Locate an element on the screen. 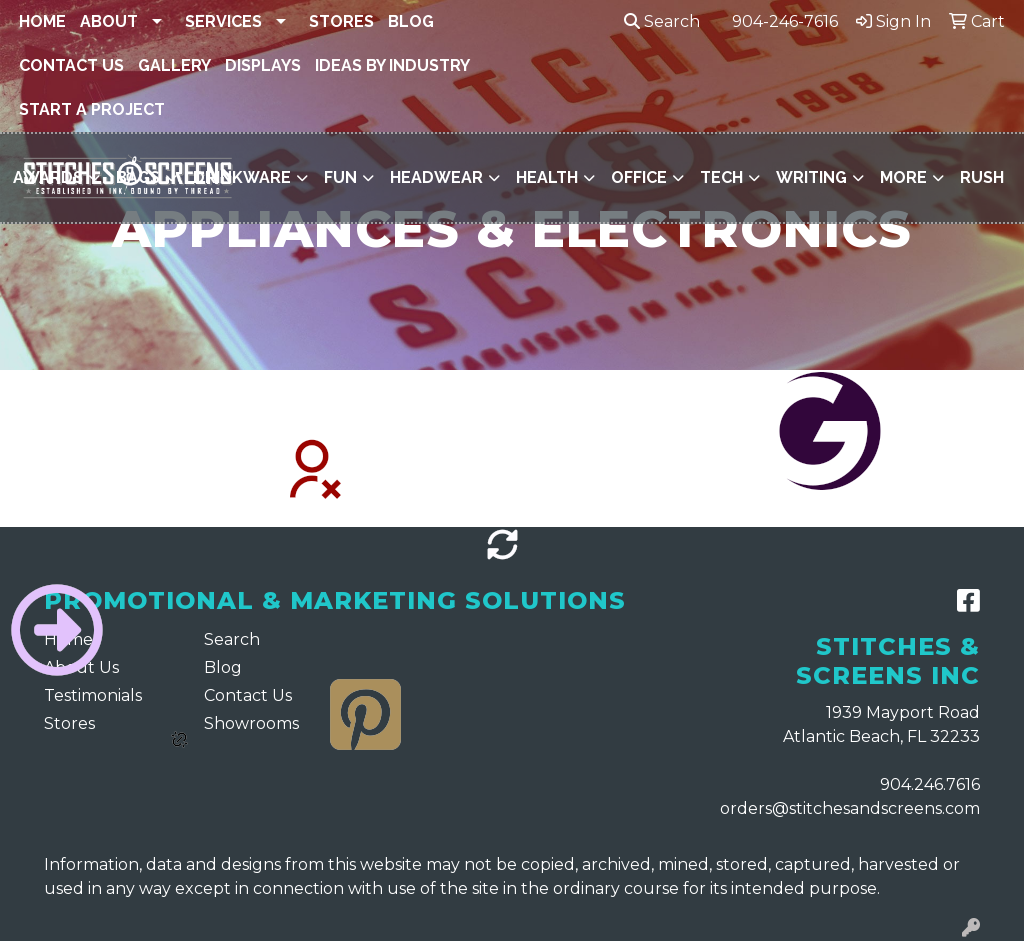  refresh or reload content is located at coordinates (502, 544).